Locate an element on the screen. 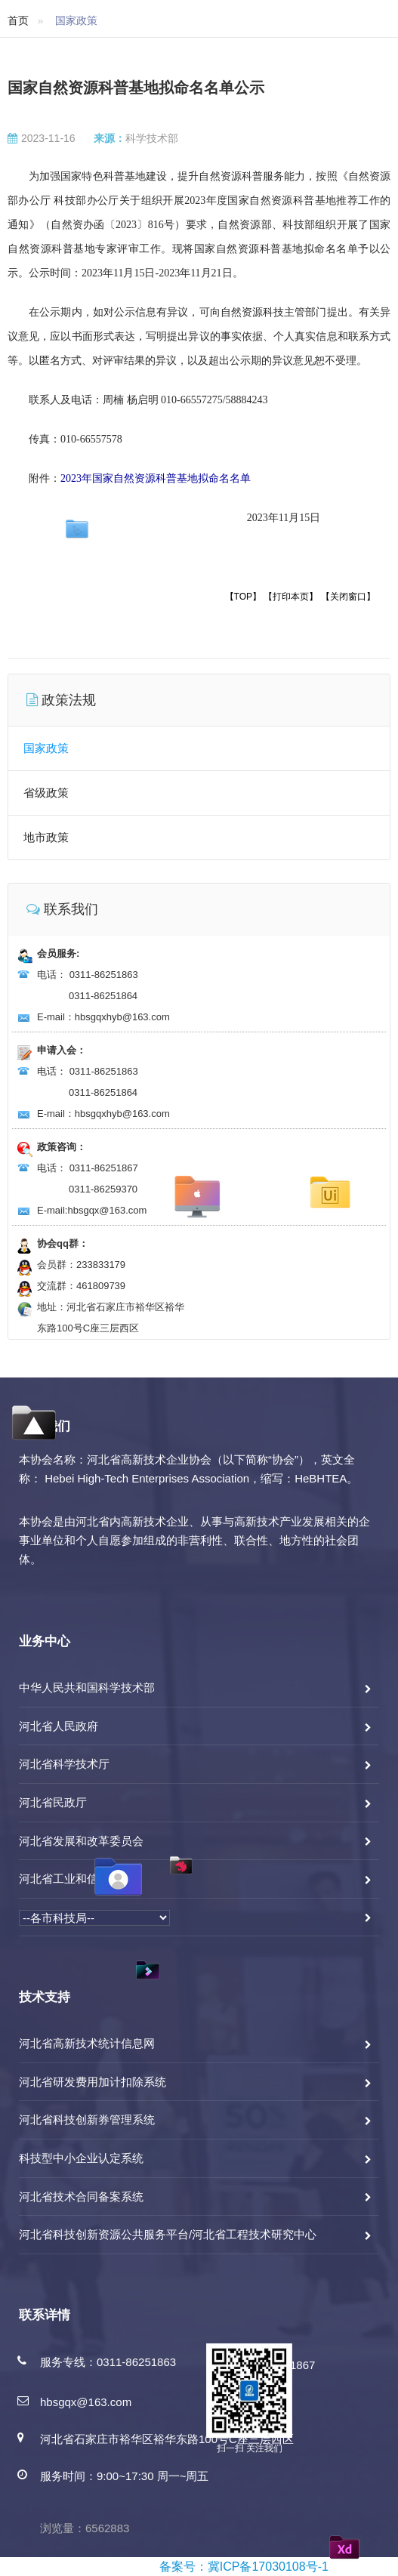 This screenshot has height=2576, width=398. open wondershare filmora go project files is located at coordinates (147, 1970).